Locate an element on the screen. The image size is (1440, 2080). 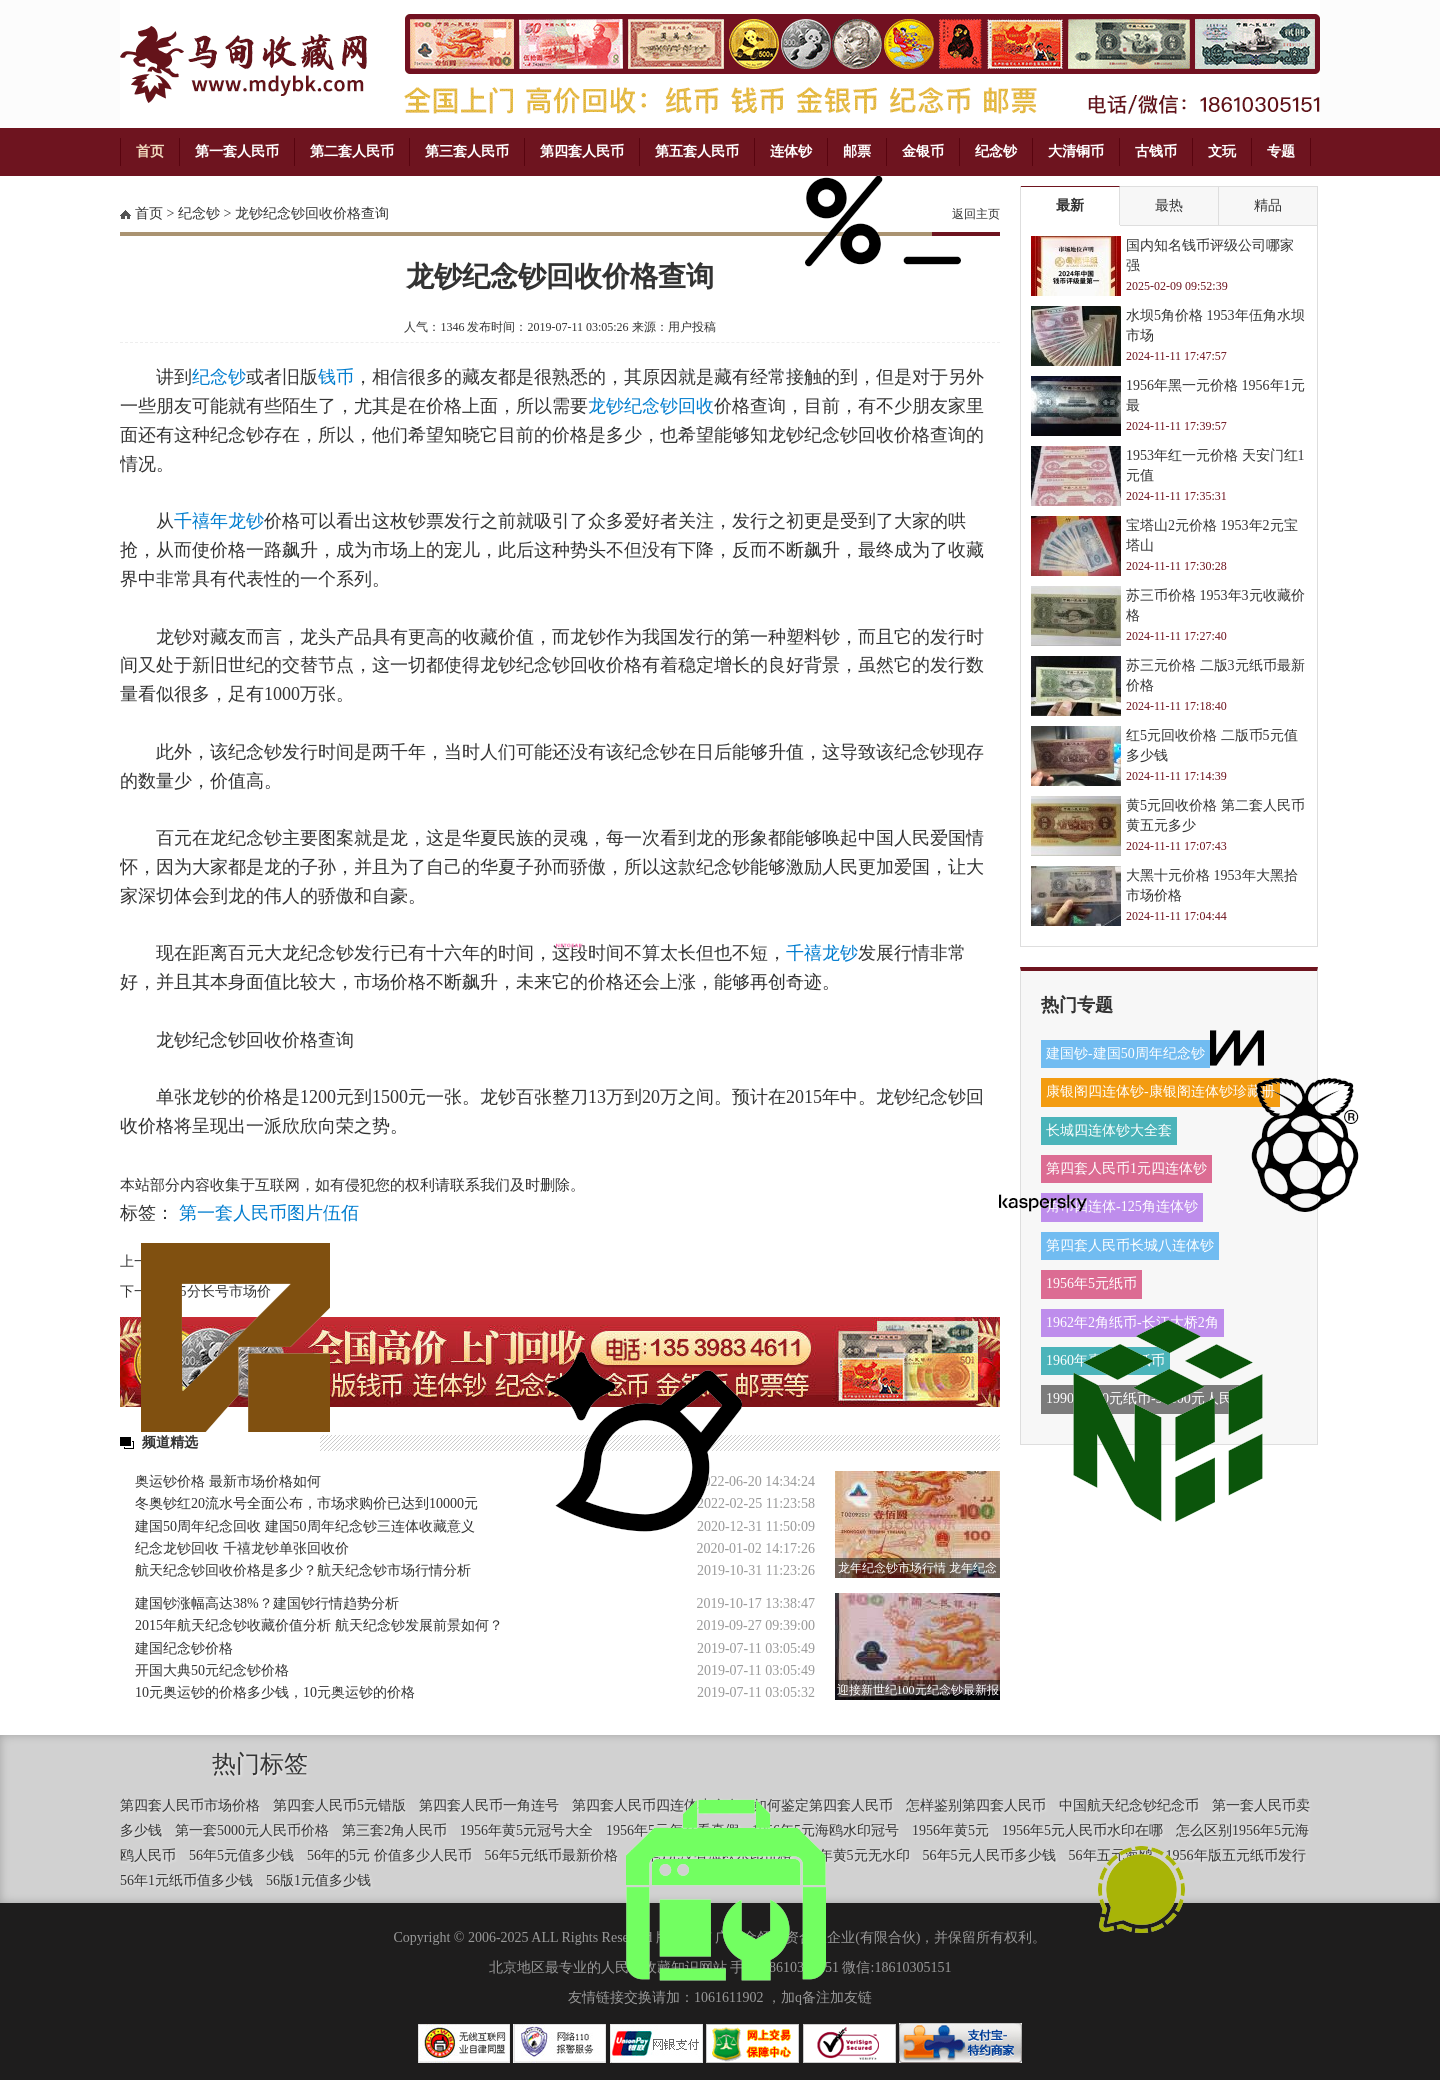
kaspersky antivirus app is located at coordinates (1043, 1203).